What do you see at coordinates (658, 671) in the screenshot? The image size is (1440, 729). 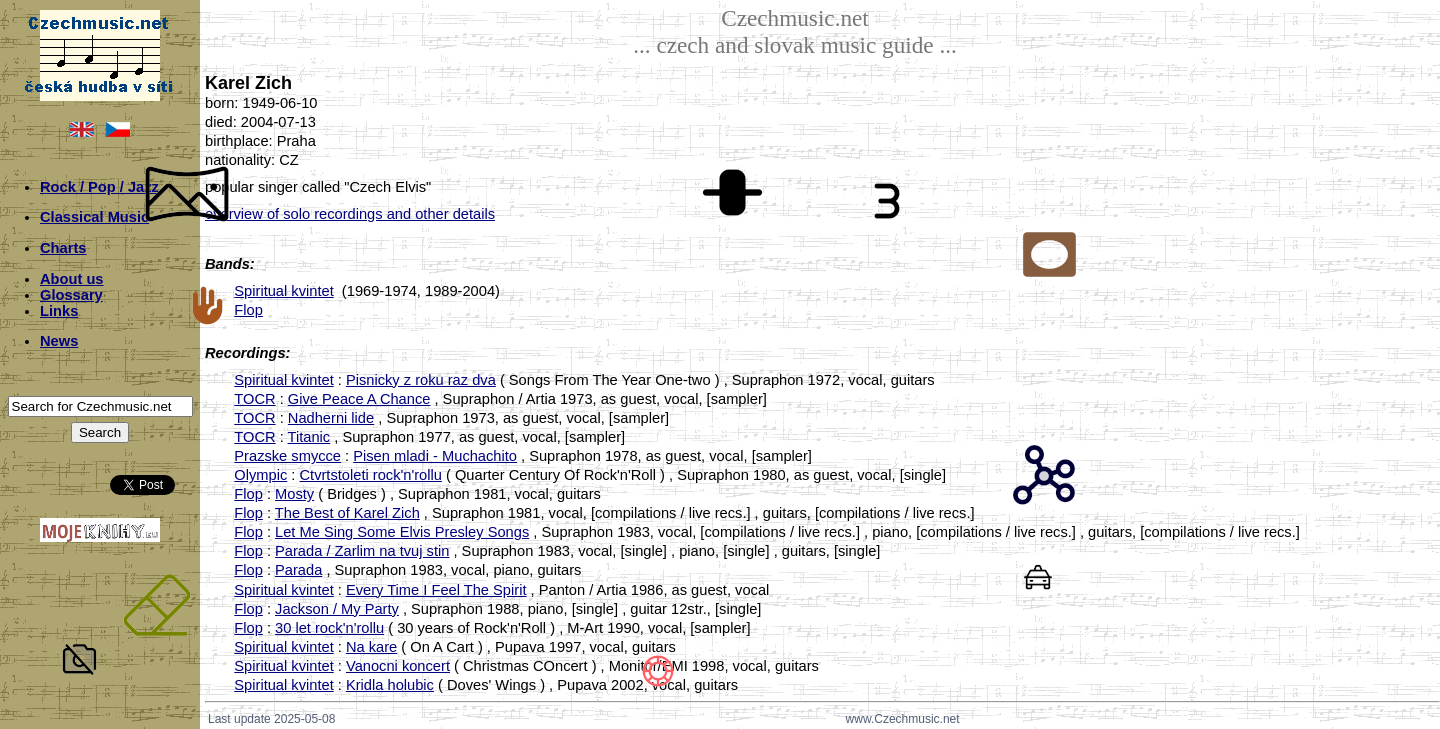 I see `access casino or gambling features` at bounding box center [658, 671].